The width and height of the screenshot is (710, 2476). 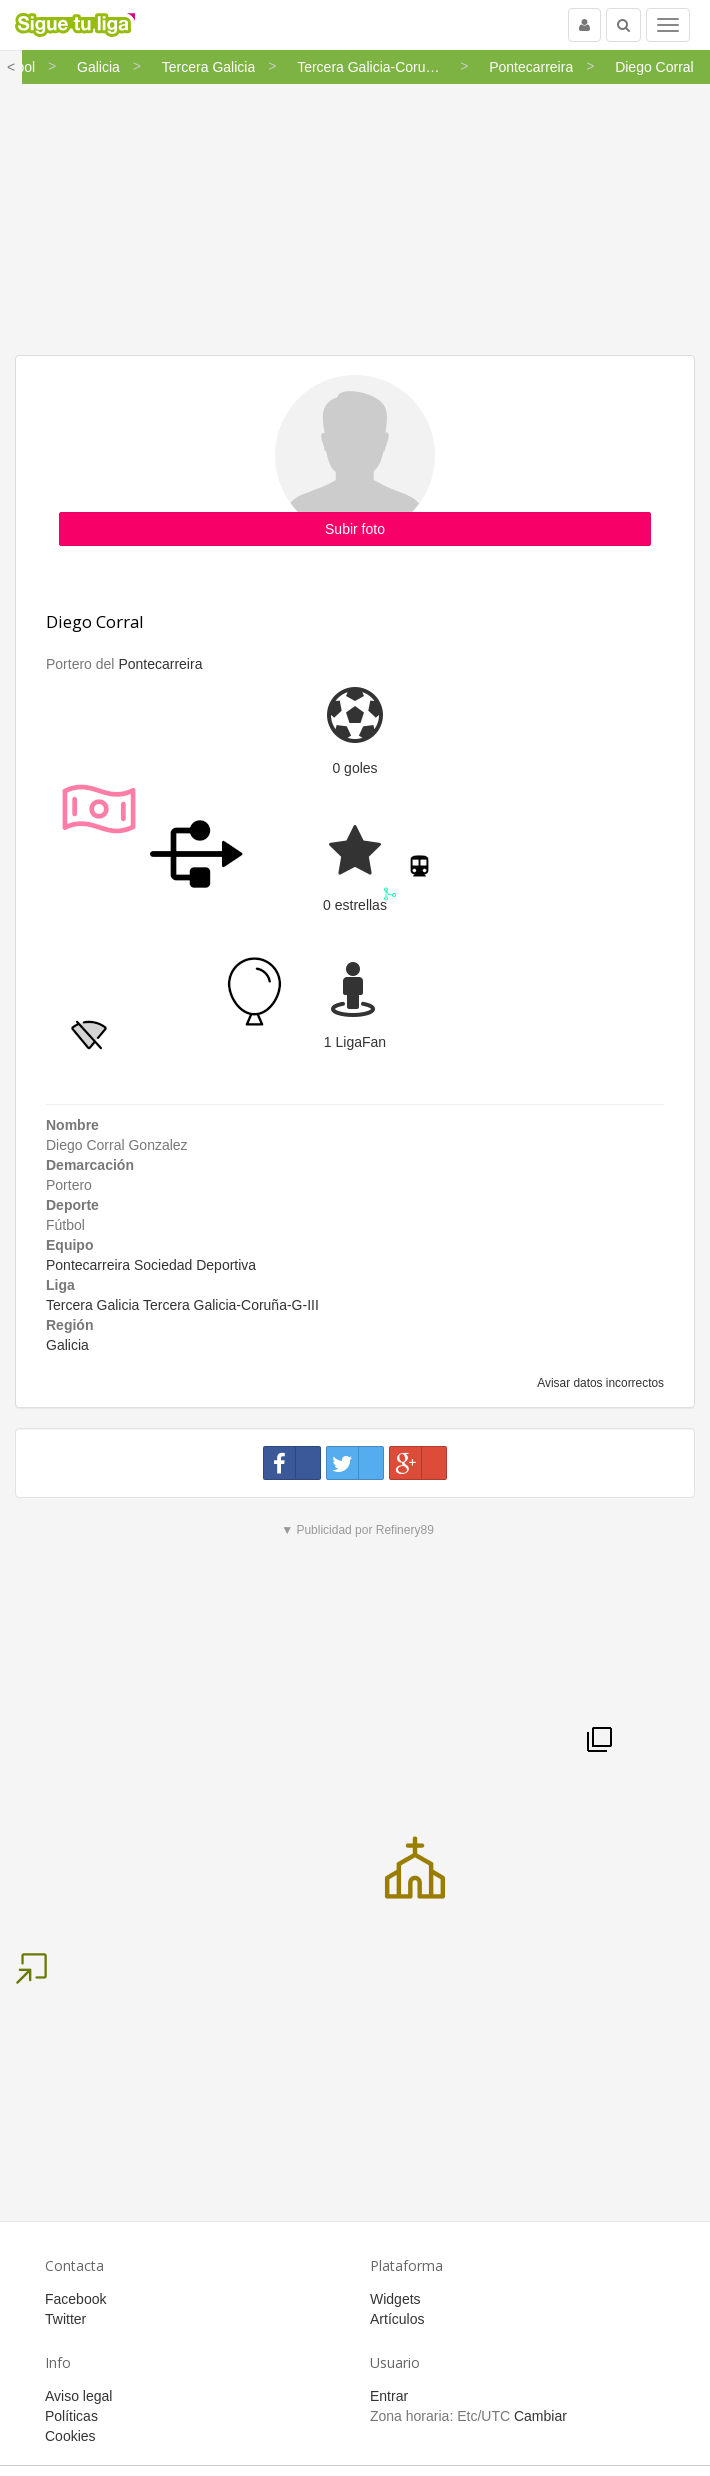 What do you see at coordinates (197, 854) in the screenshot?
I see `connect a usb device` at bounding box center [197, 854].